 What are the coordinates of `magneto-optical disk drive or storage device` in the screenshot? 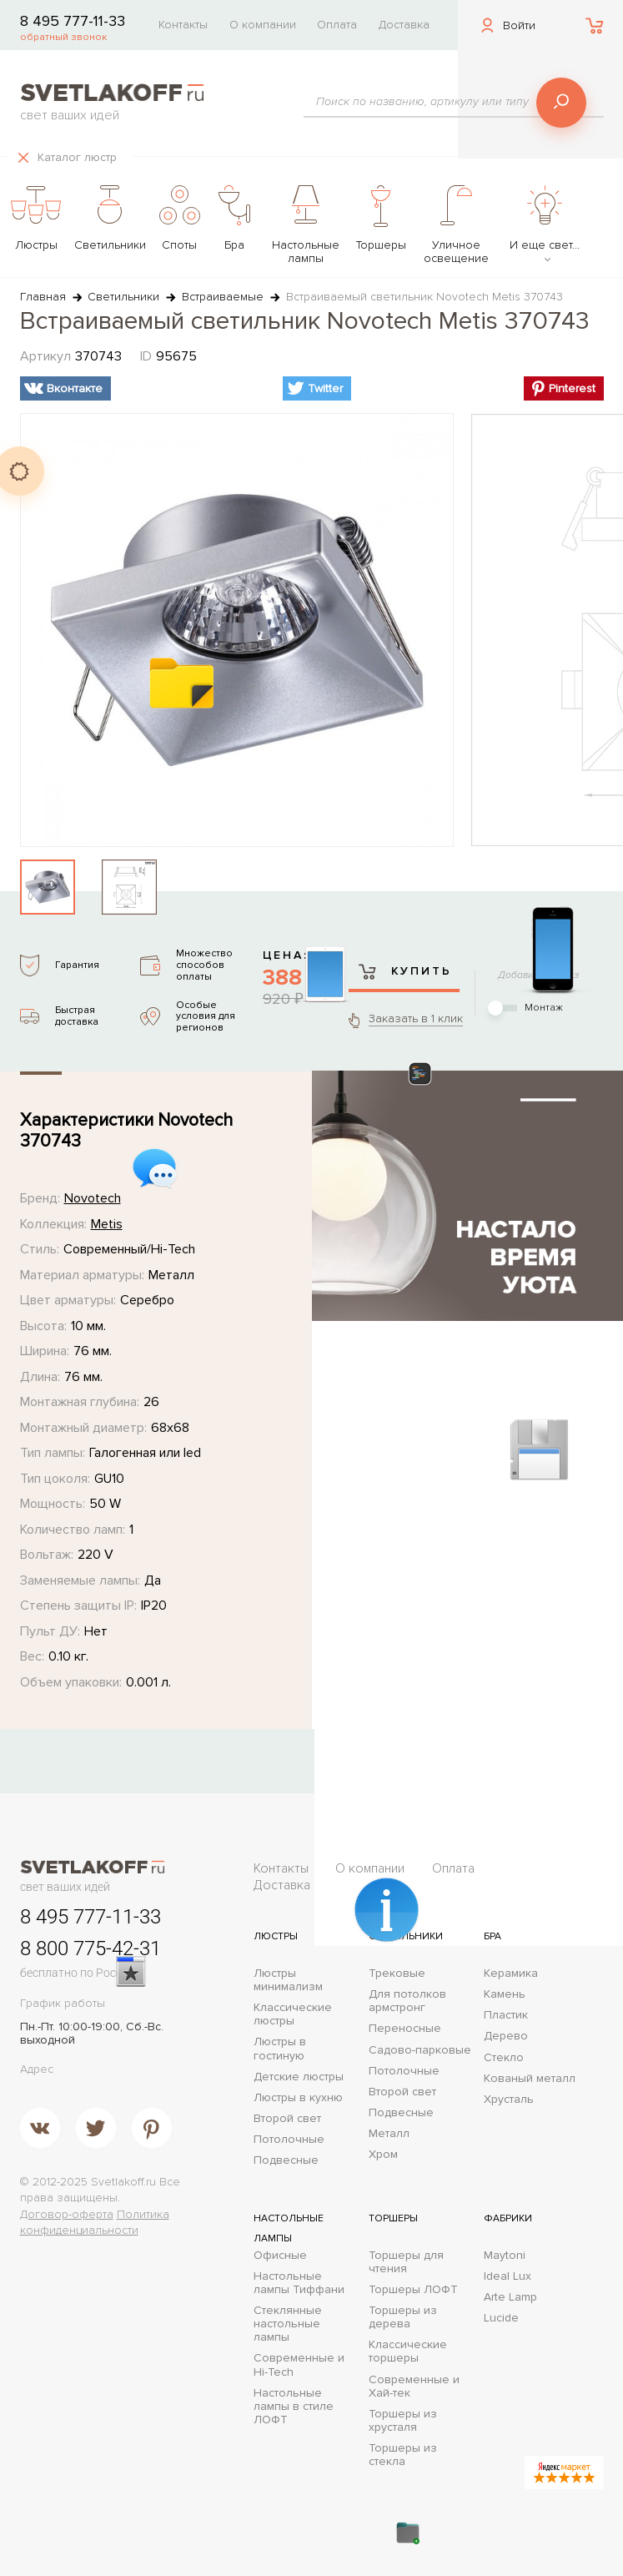 It's located at (539, 1449).